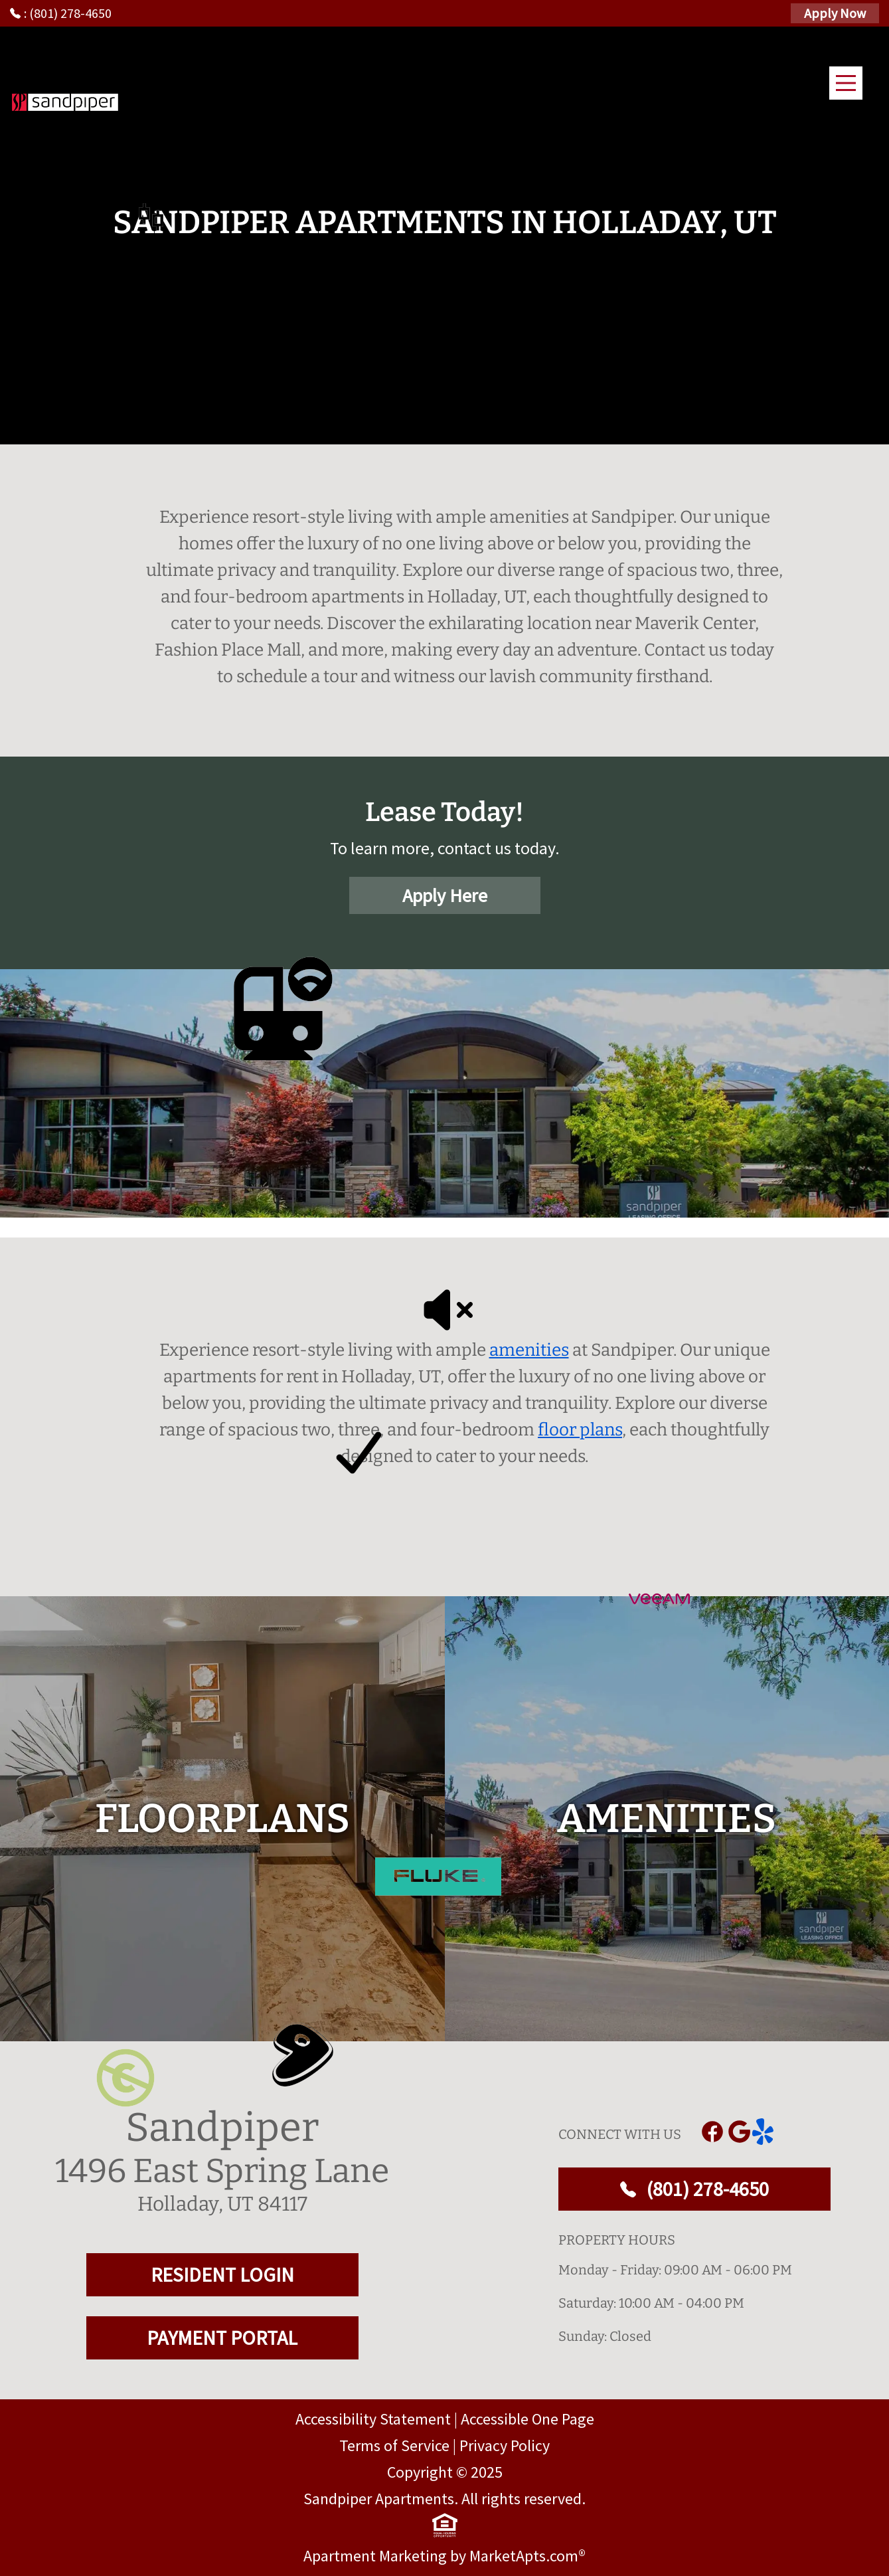 The image size is (889, 2576). Describe the element at coordinates (359, 1451) in the screenshot. I see `confirms a completed action or task` at that location.